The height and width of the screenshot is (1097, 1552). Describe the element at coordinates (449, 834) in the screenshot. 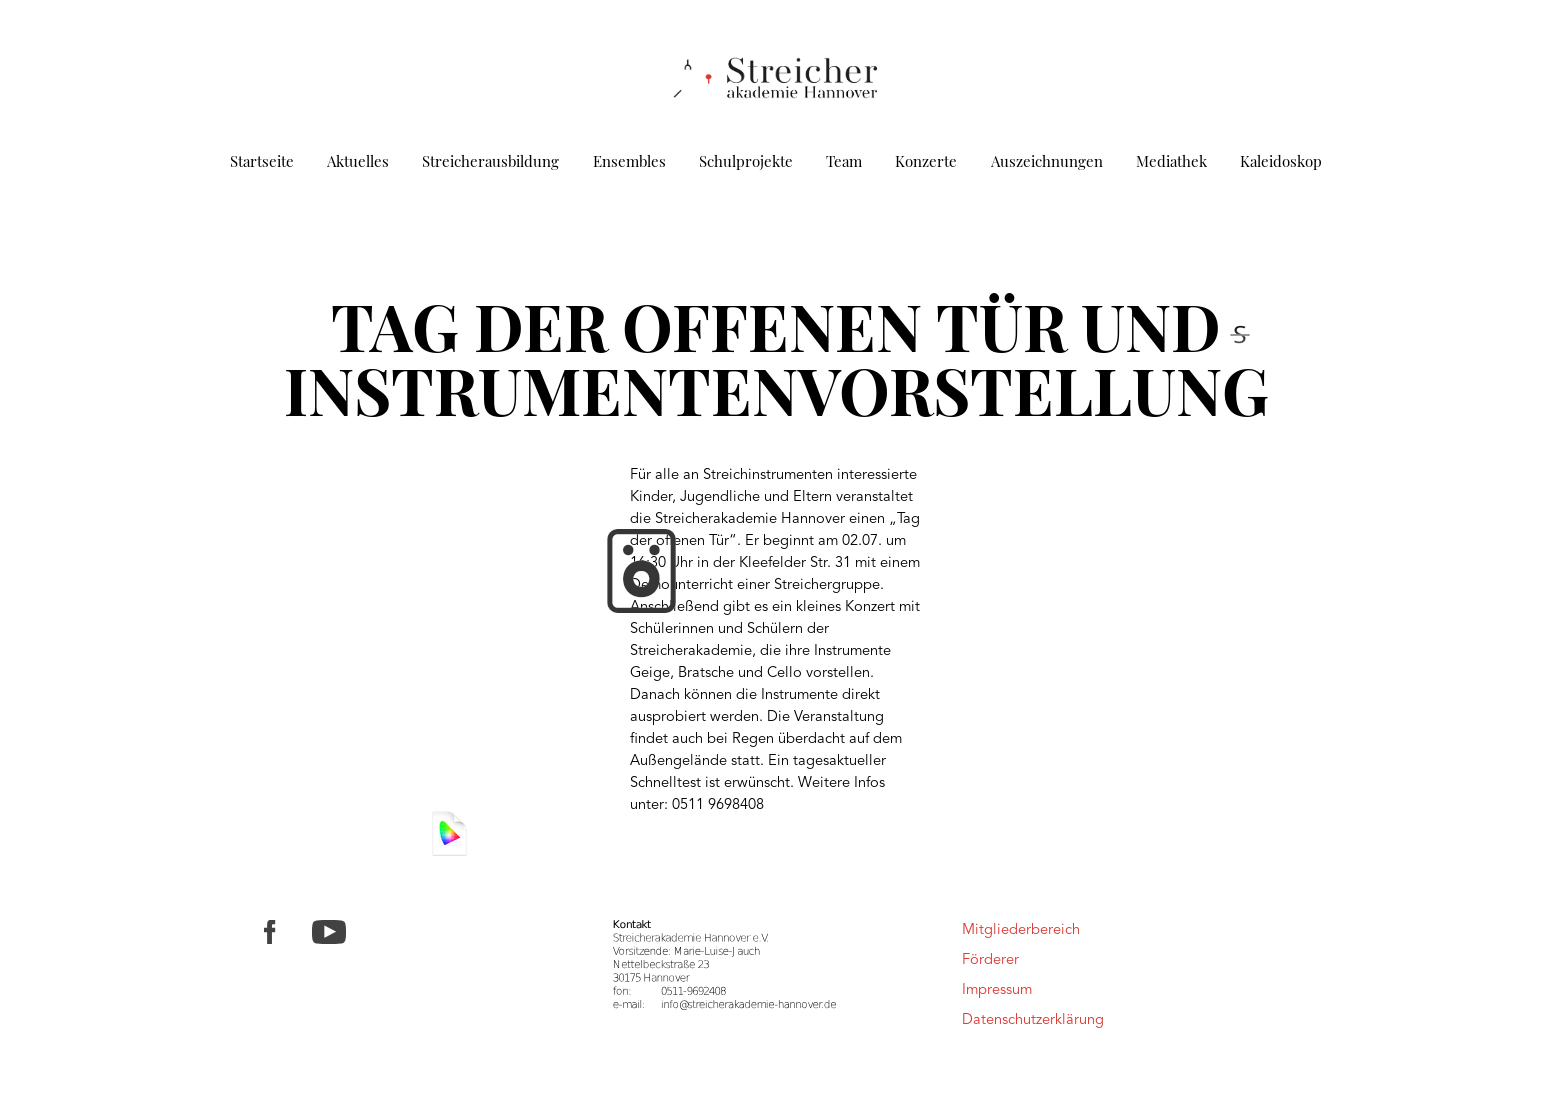

I see `open color sync profile settings` at that location.